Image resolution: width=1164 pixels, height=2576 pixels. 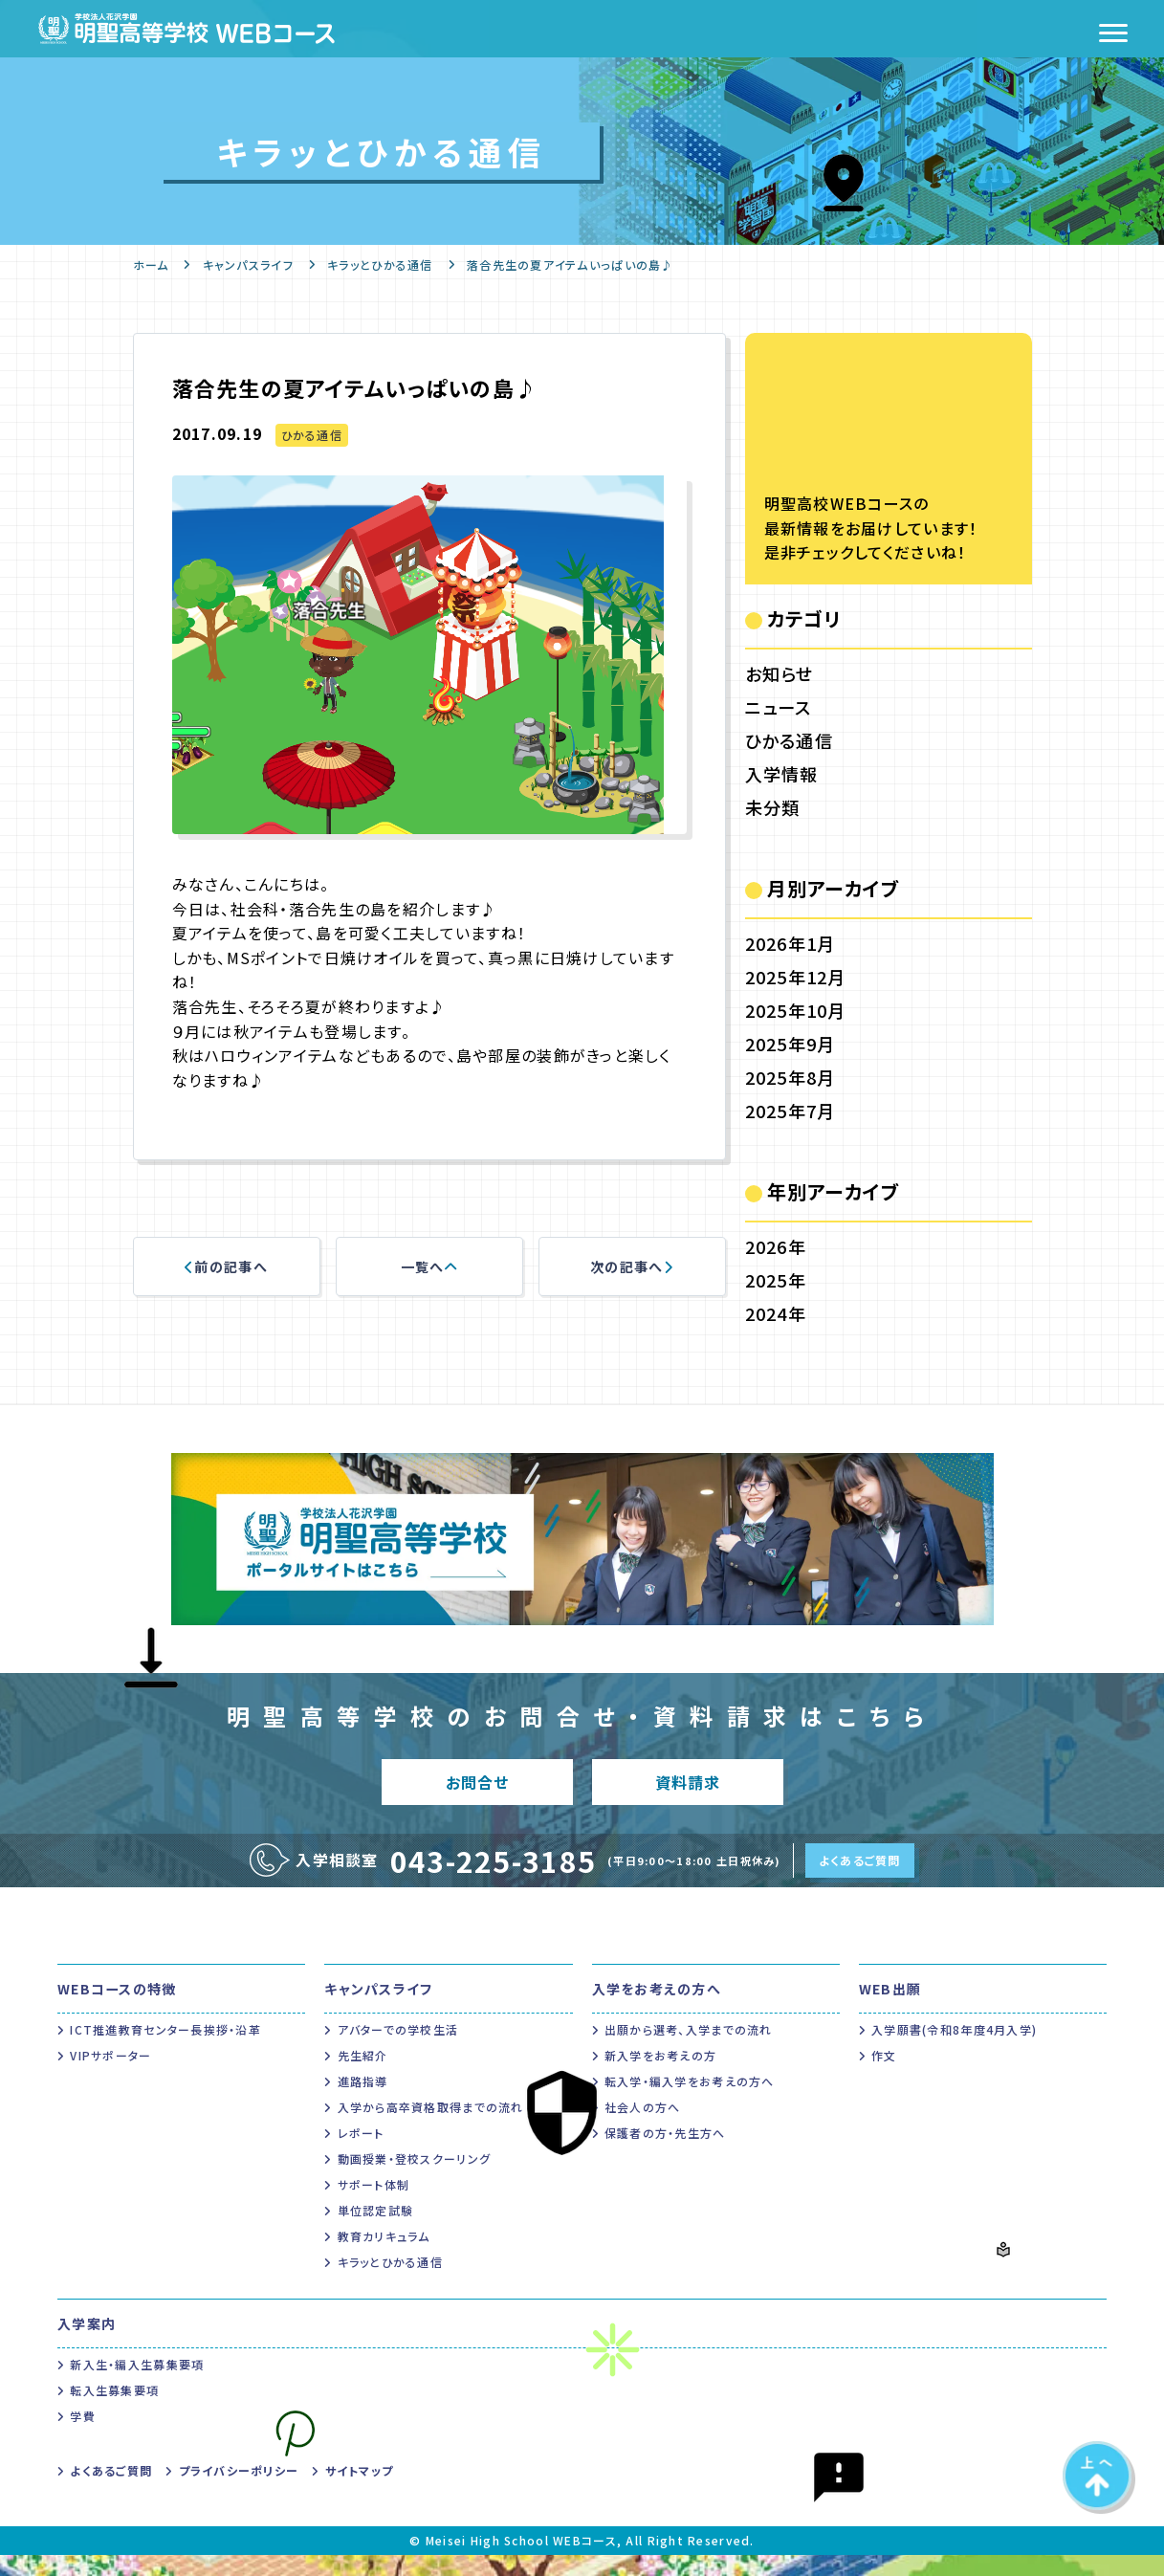 I want to click on drop a pin to mark a location on the map, so click(x=844, y=183).